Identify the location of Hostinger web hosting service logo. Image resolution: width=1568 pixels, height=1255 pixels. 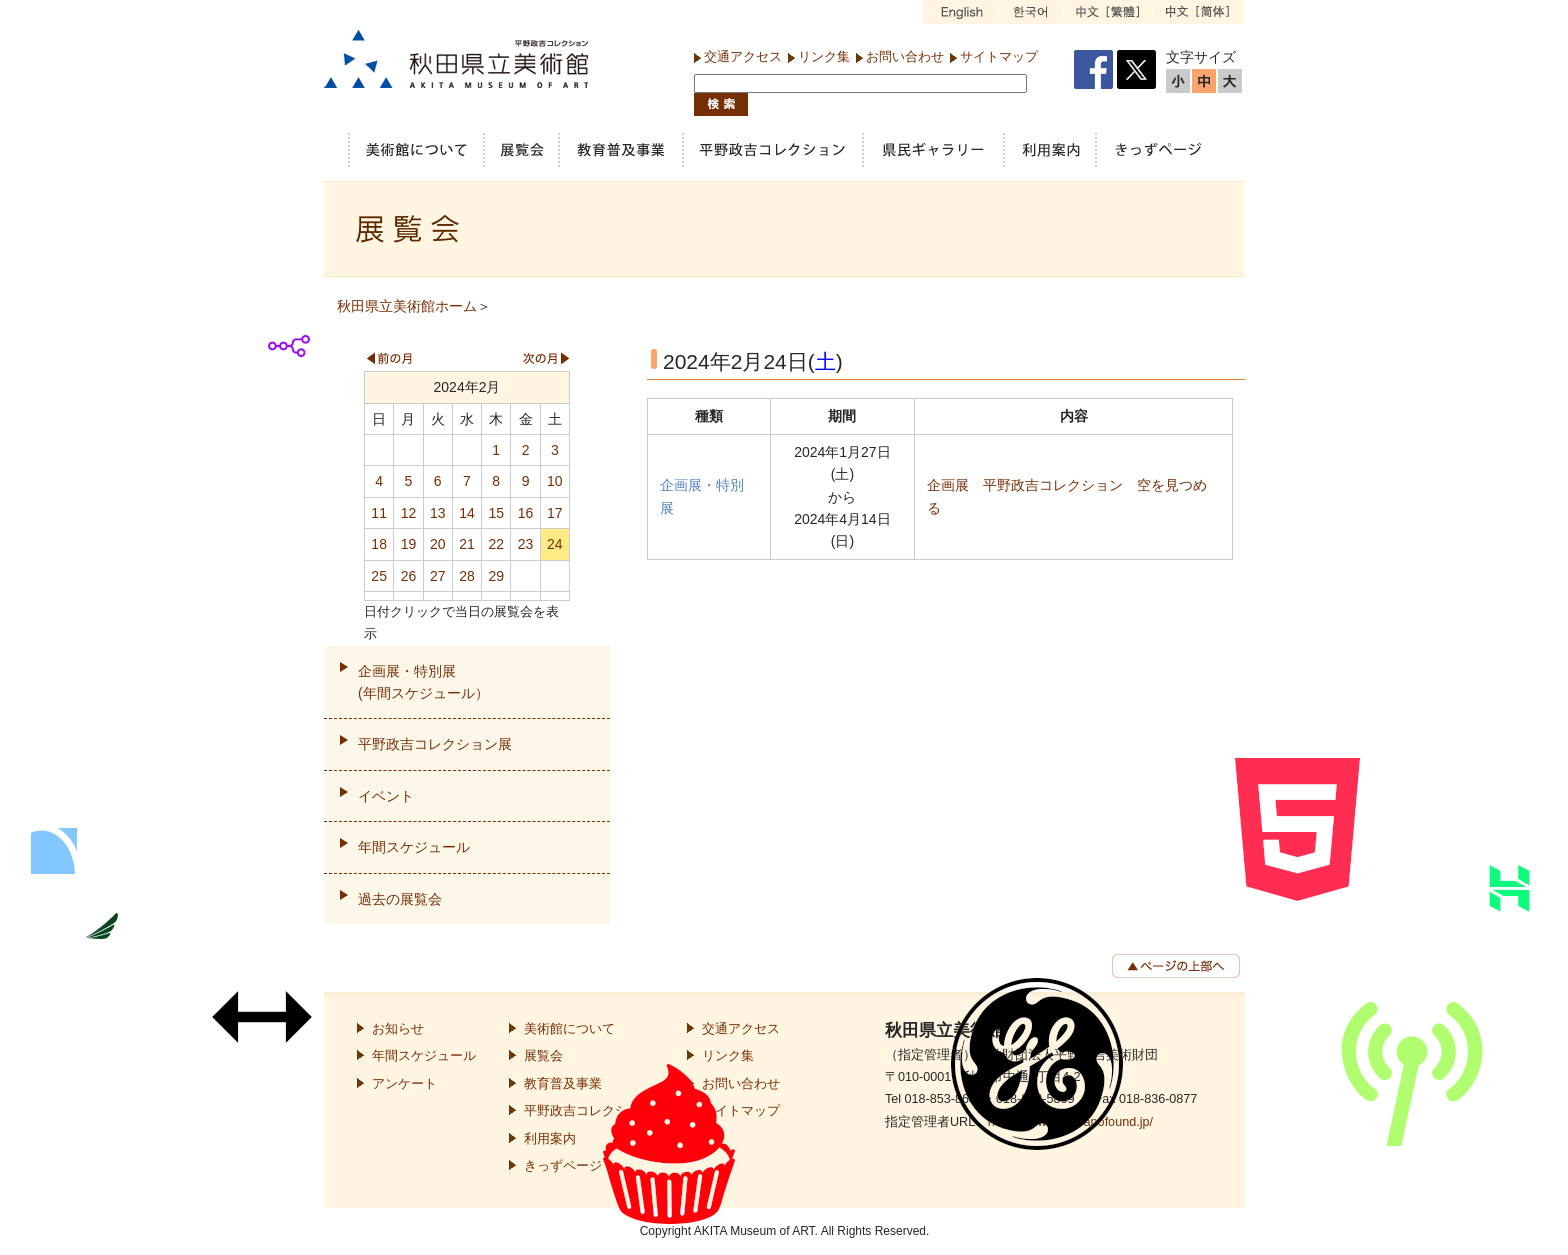
(1509, 888).